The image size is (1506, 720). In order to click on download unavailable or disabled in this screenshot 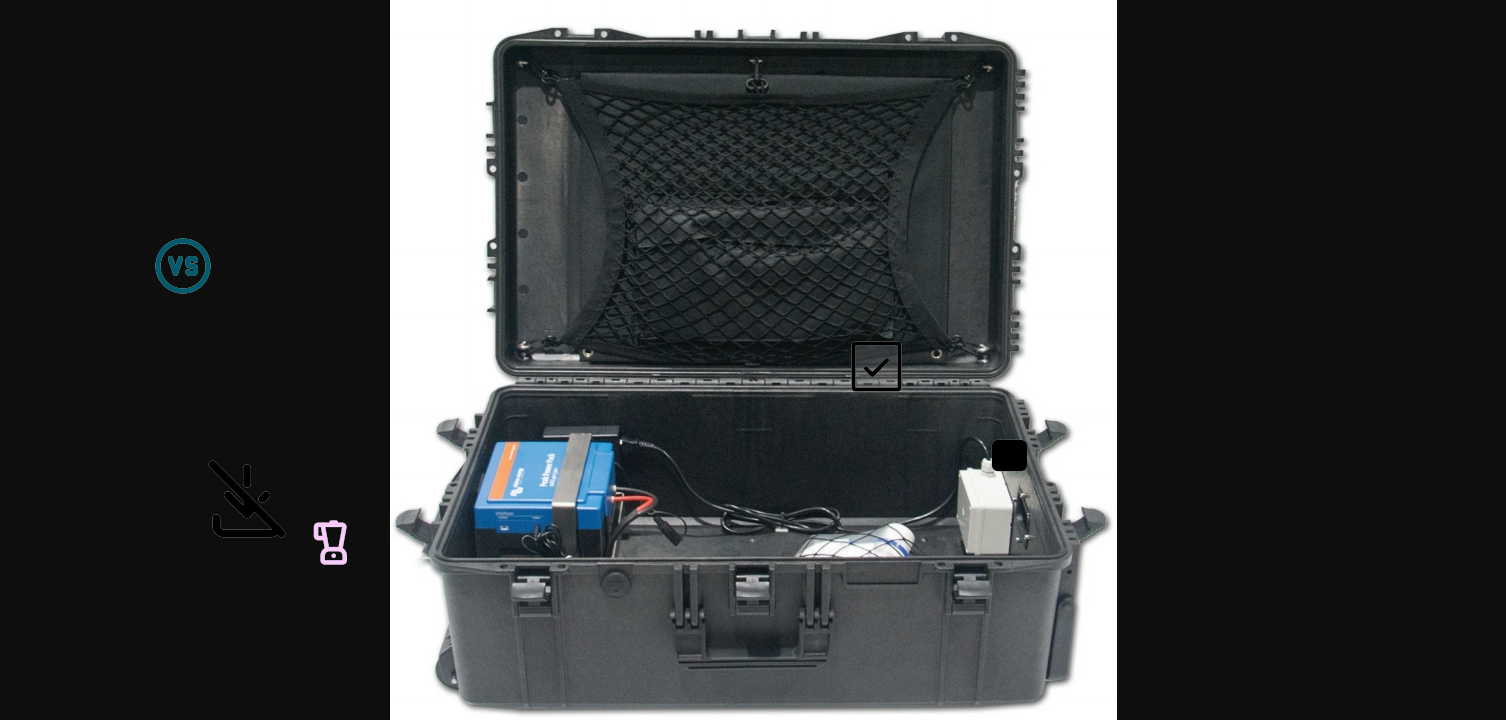, I will do `click(247, 499)`.